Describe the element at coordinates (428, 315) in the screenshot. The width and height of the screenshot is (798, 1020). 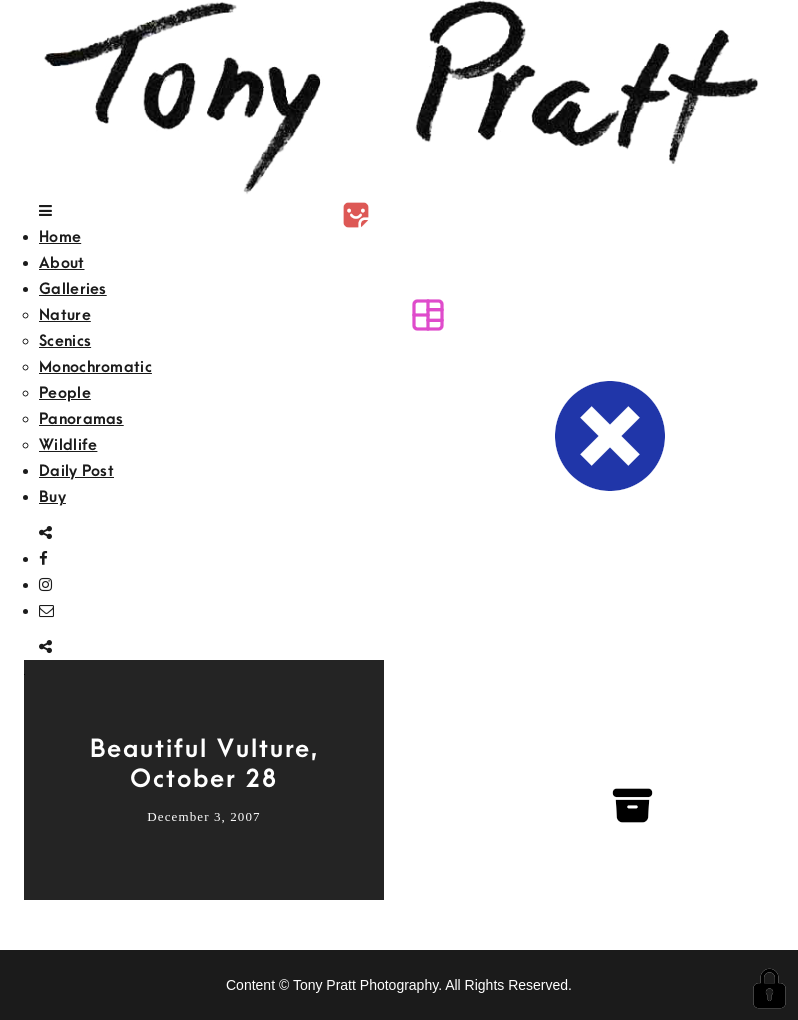
I see `switch to split board layout view` at that location.